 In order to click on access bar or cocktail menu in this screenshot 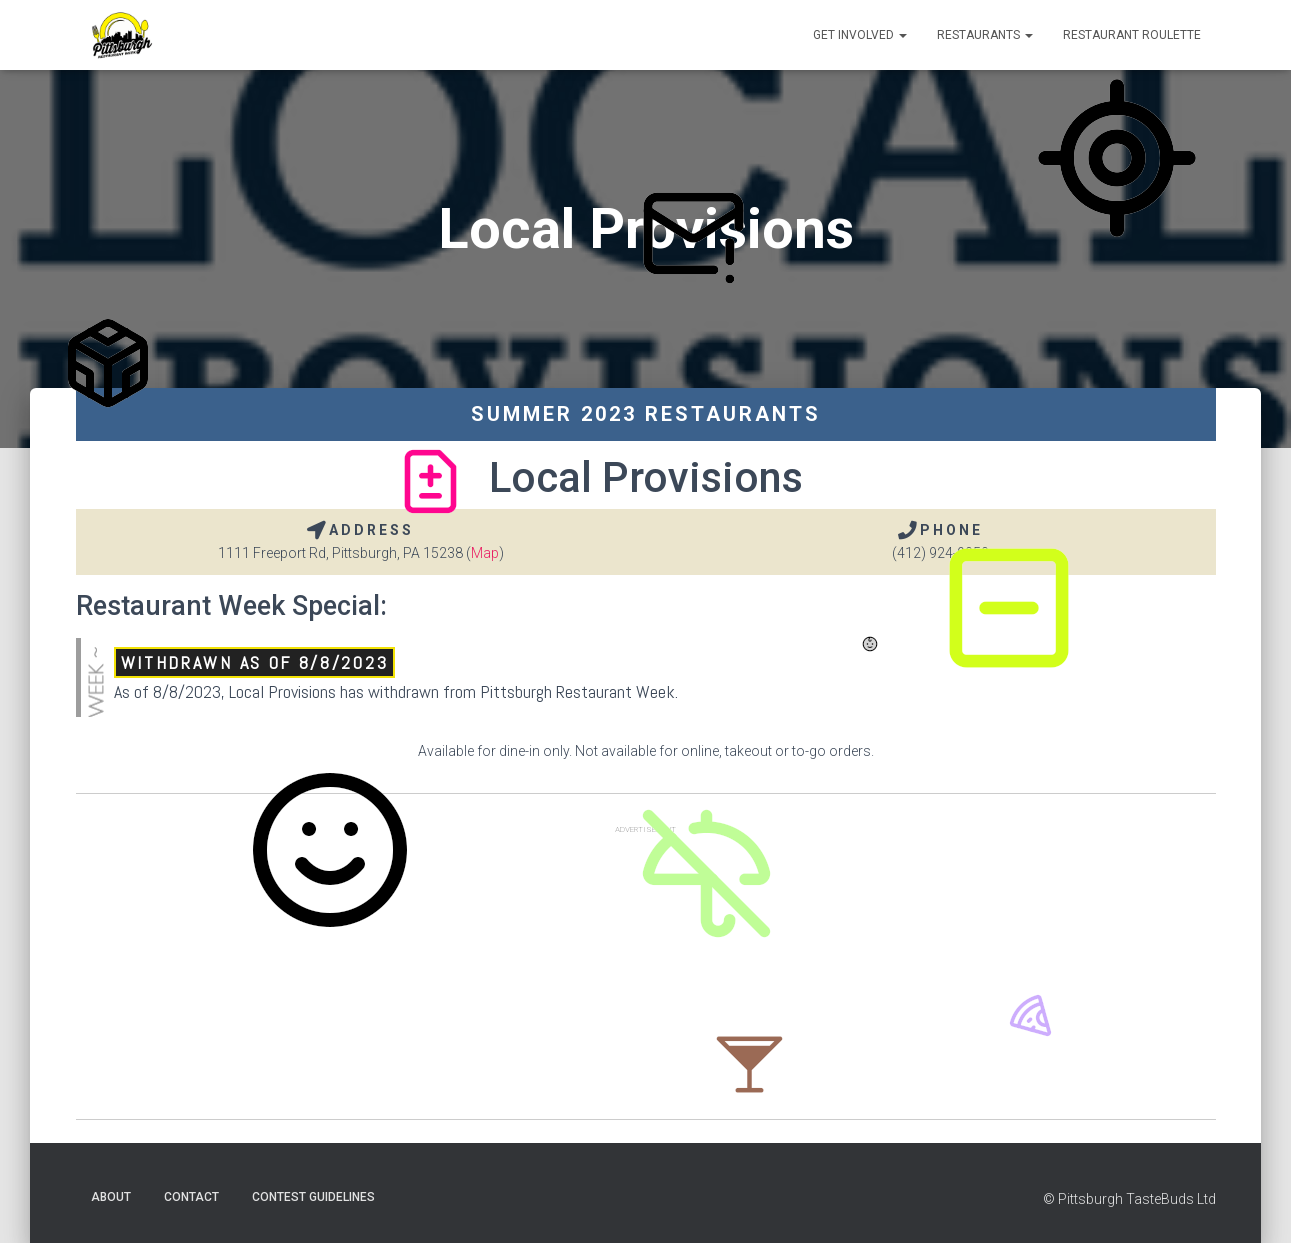, I will do `click(749, 1064)`.